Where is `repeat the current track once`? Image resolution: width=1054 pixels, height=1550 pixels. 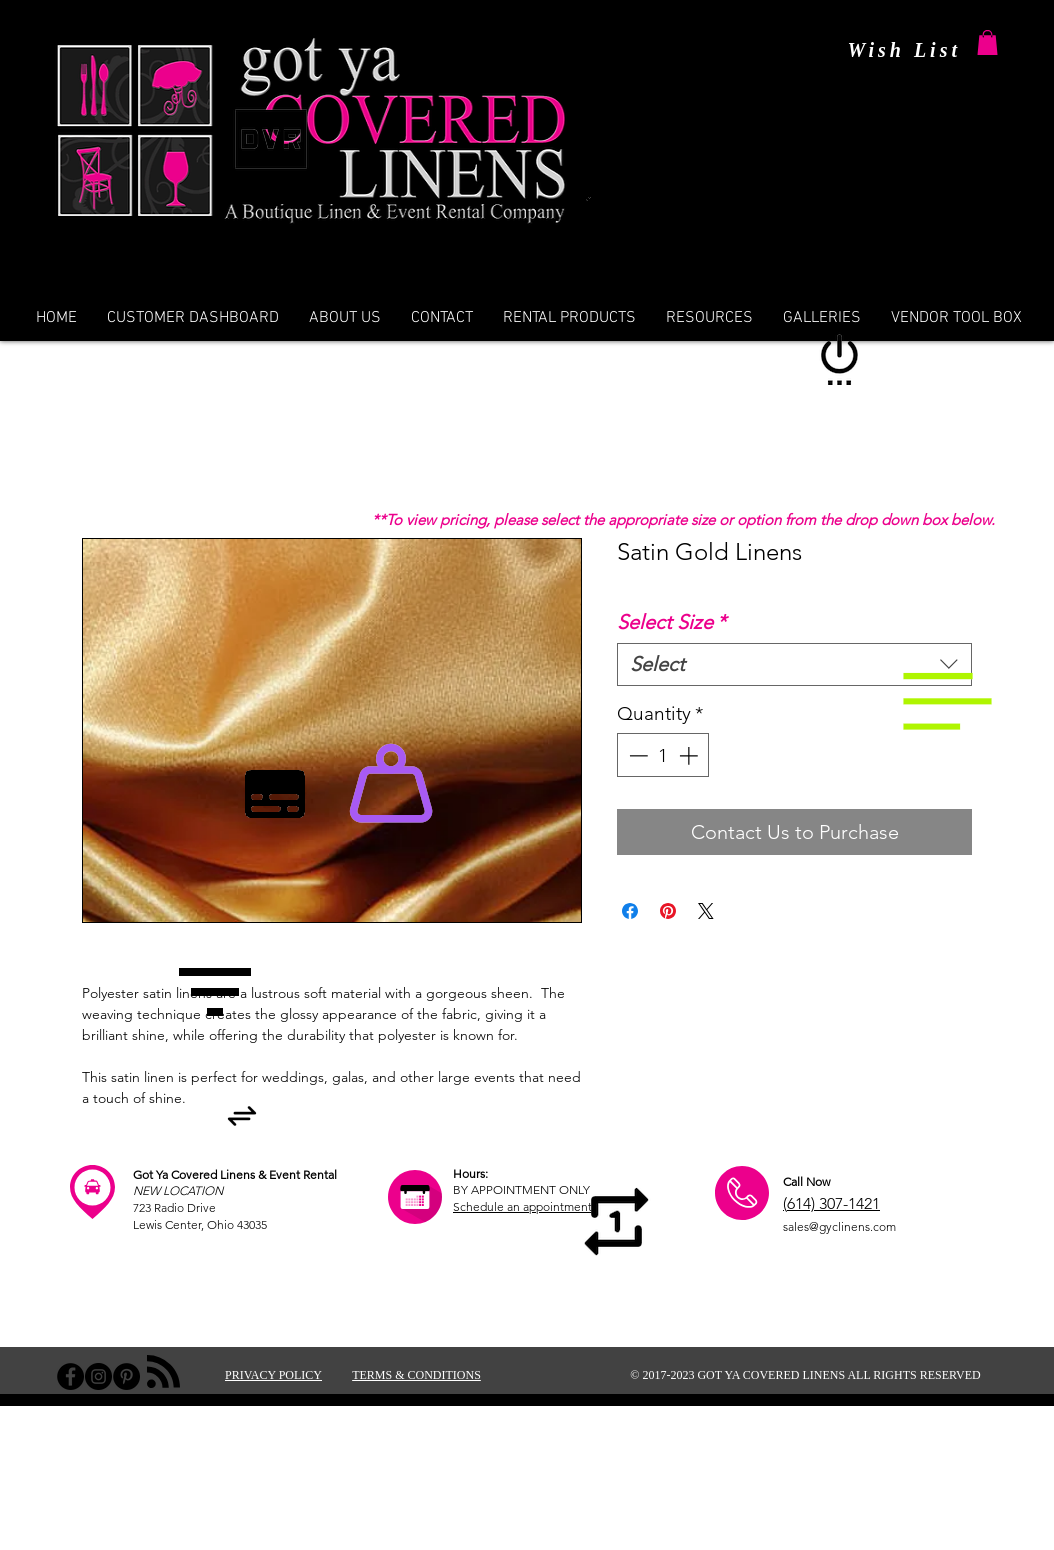 repeat the current track once is located at coordinates (616, 1221).